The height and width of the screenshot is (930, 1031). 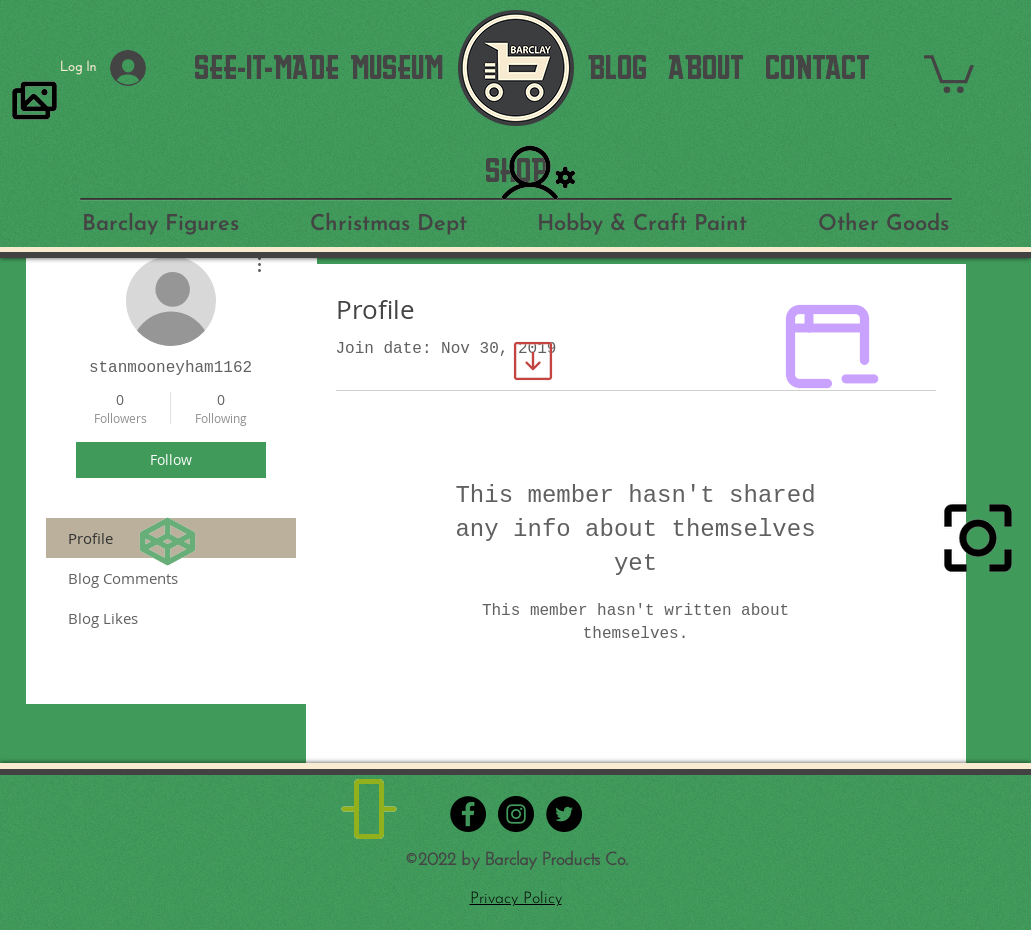 What do you see at coordinates (827, 346) in the screenshot?
I see `remove a browser tab or window` at bounding box center [827, 346].